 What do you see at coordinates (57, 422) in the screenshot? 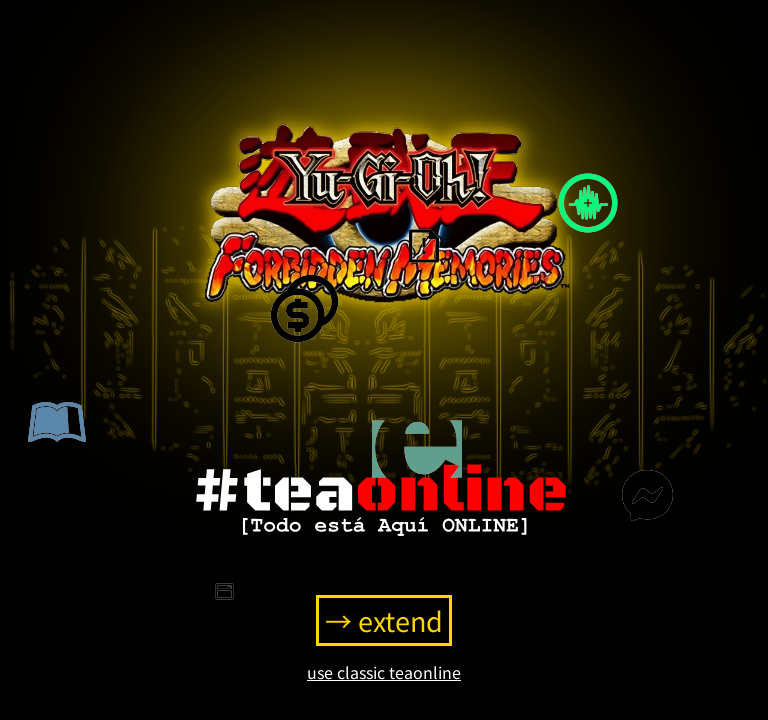
I see `visit Leanpub publishing platform` at bounding box center [57, 422].